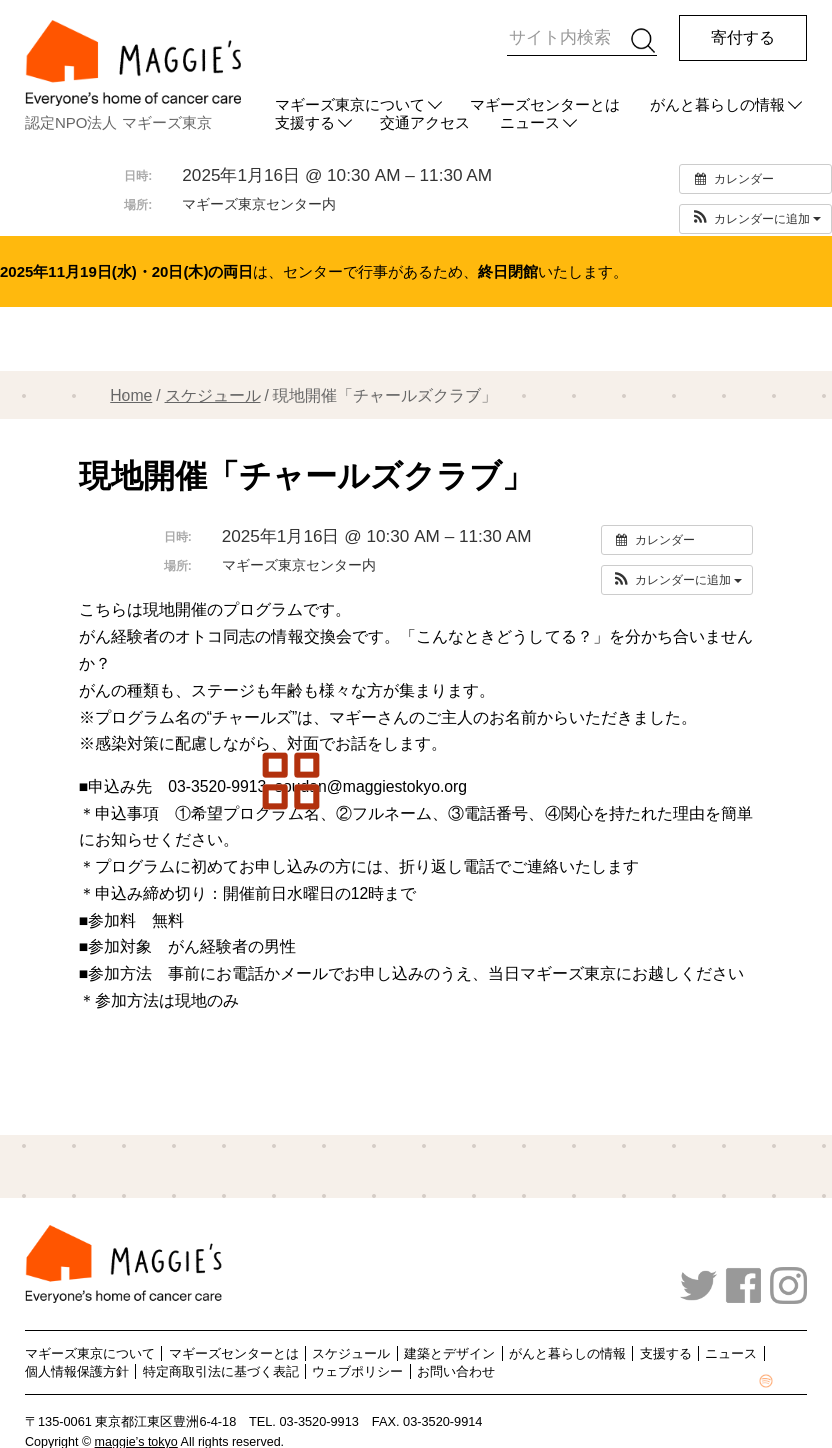 Image resolution: width=832 pixels, height=1448 pixels. I want to click on open Spotify, so click(766, 1381).